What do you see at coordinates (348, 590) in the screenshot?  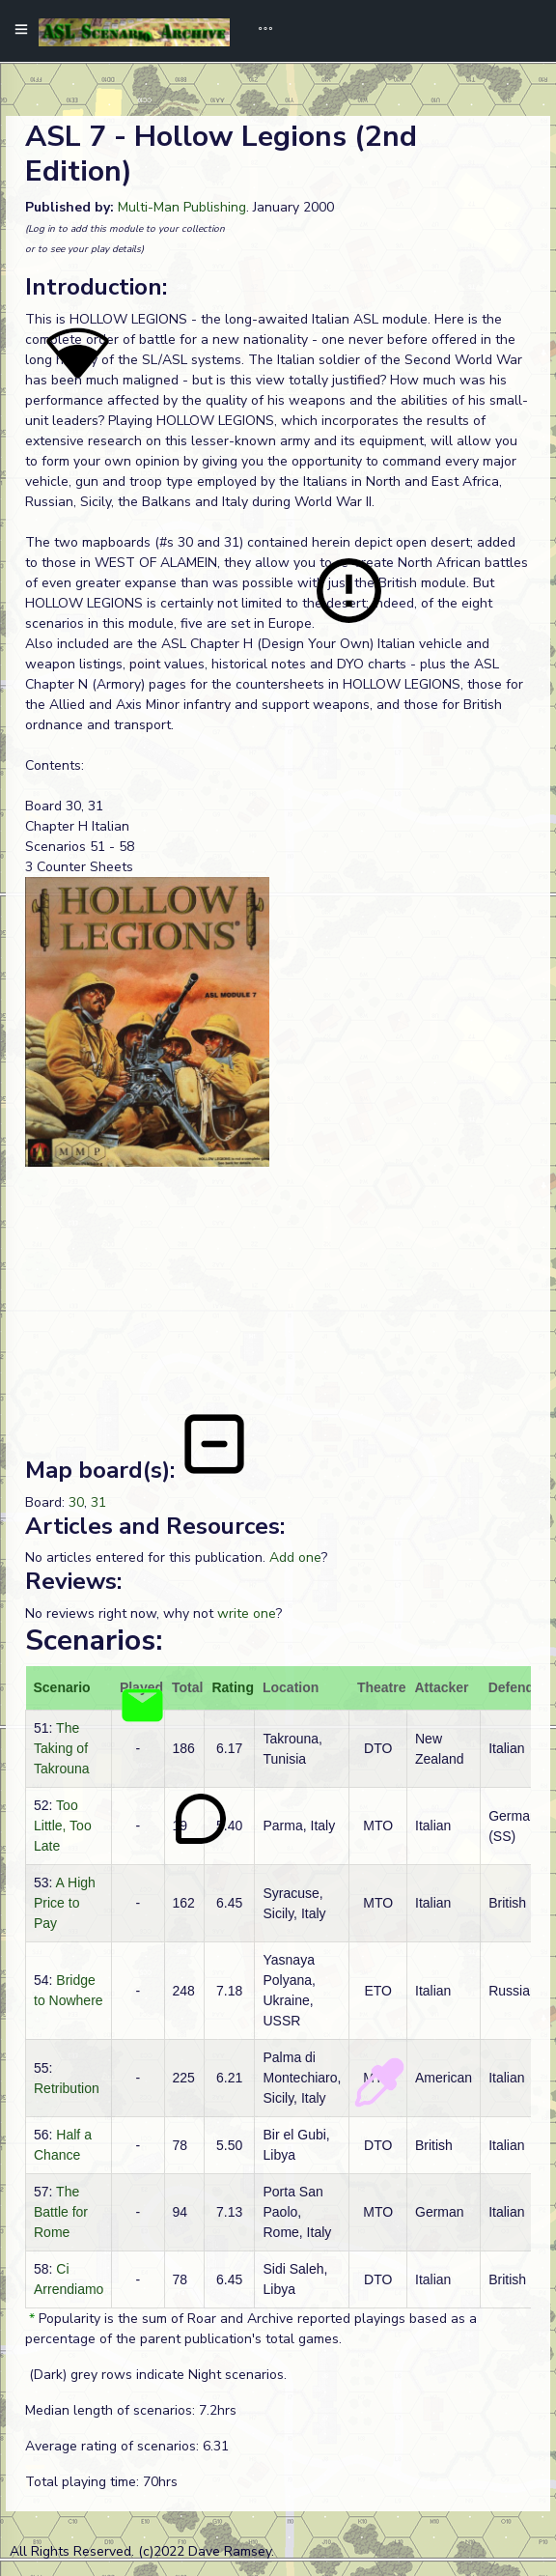 I see `indicates a warning or alert requiring attention` at bounding box center [348, 590].